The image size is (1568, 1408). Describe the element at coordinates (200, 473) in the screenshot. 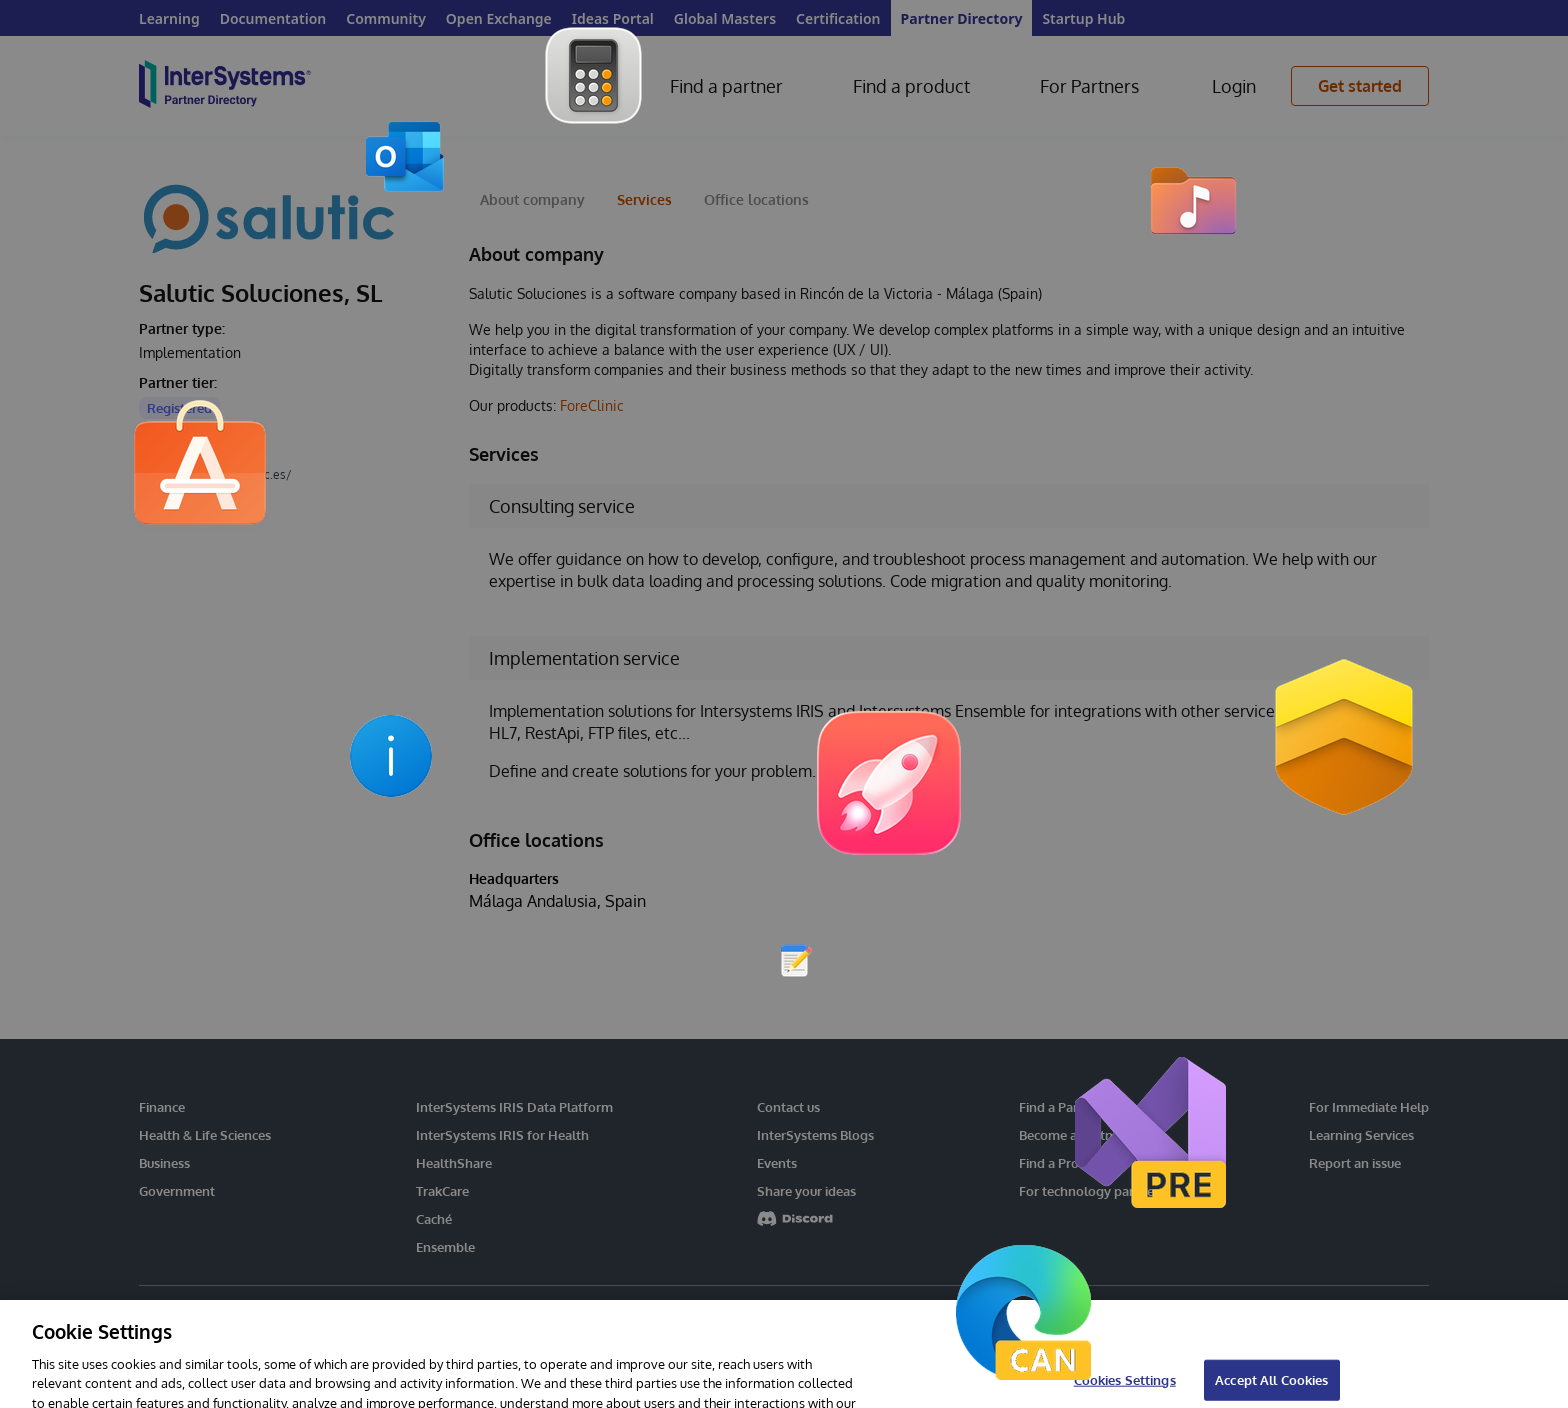

I see `open the software center to browse and install apps` at that location.